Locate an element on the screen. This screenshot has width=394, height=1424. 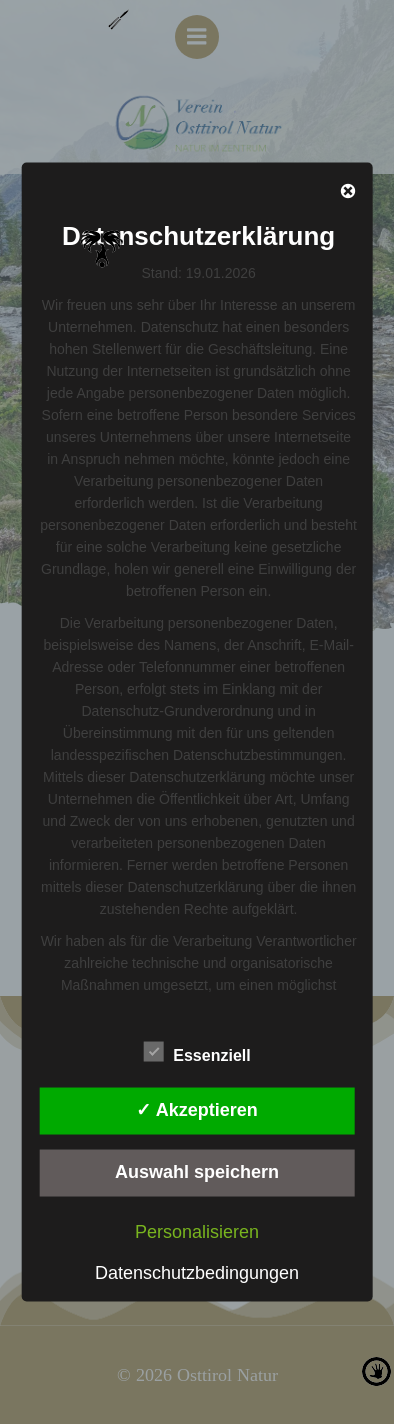
select butterfly knife weapon in game inventory is located at coordinates (118, 19).